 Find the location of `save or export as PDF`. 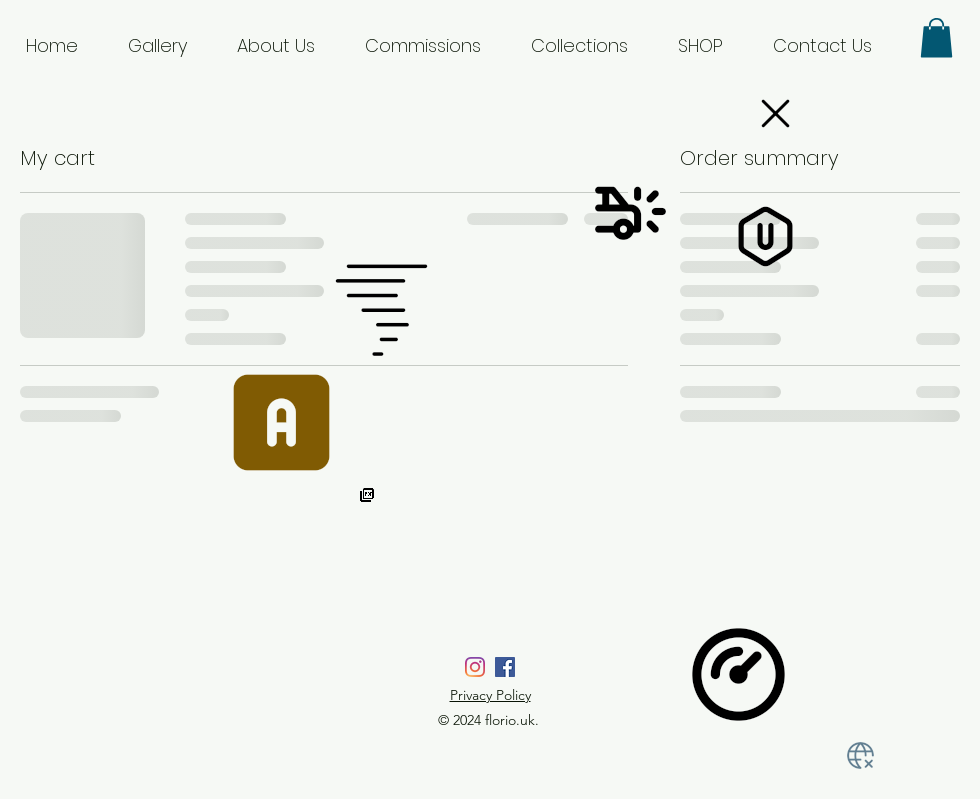

save or export as PDF is located at coordinates (367, 495).